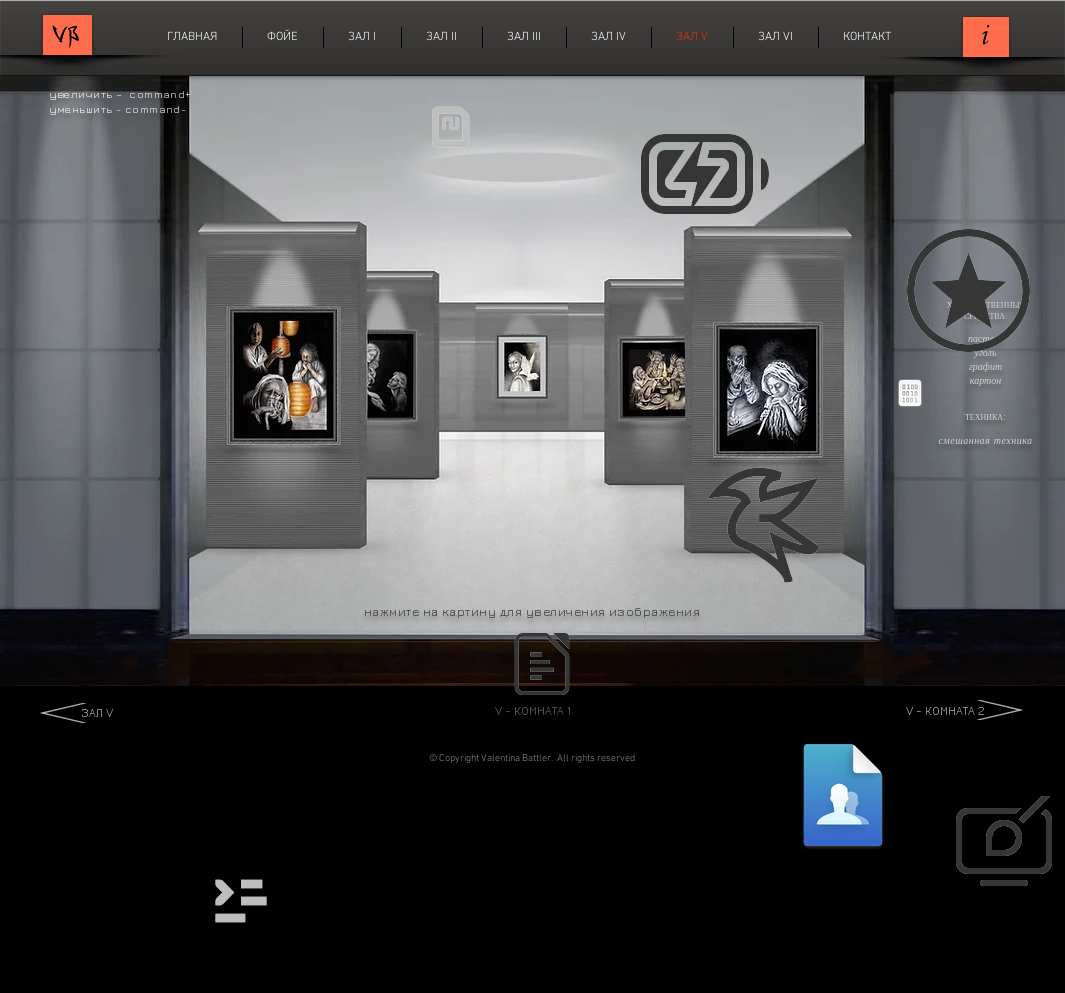 This screenshot has width=1065, height=993. I want to click on indicates device is charging or connected to power, so click(705, 174).